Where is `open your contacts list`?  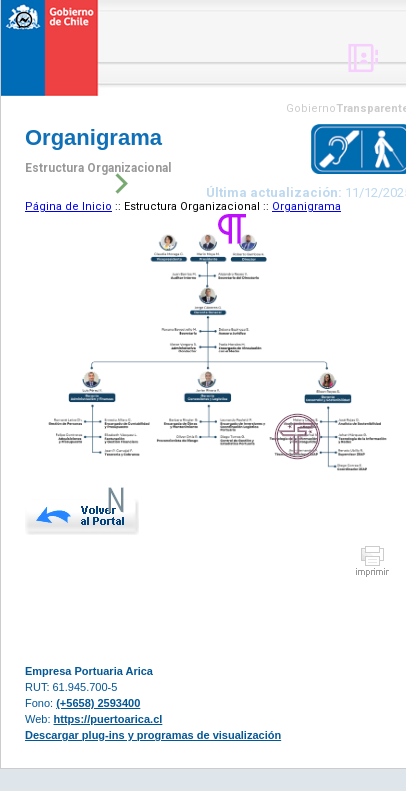 open your contacts list is located at coordinates (361, 58).